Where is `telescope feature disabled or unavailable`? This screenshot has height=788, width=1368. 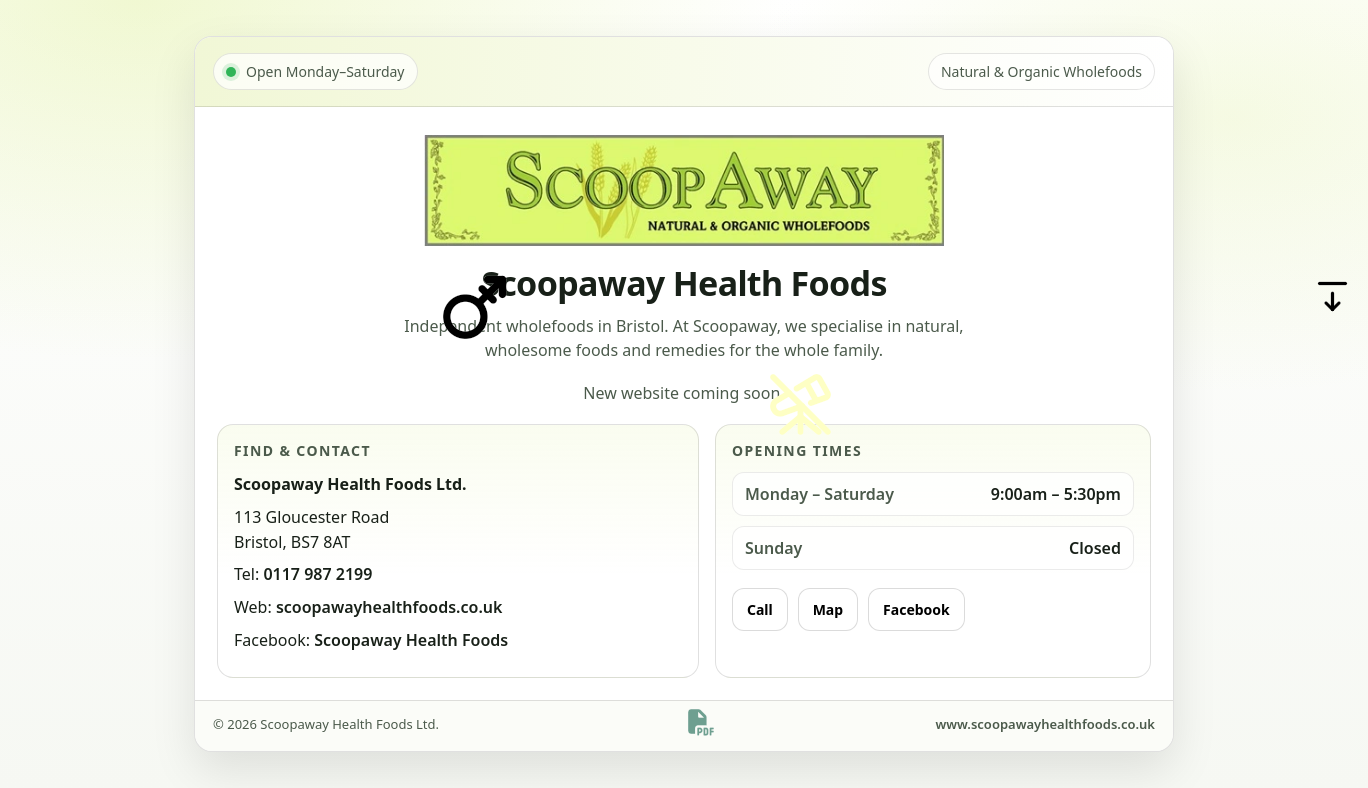 telescope feature disabled or unavailable is located at coordinates (800, 404).